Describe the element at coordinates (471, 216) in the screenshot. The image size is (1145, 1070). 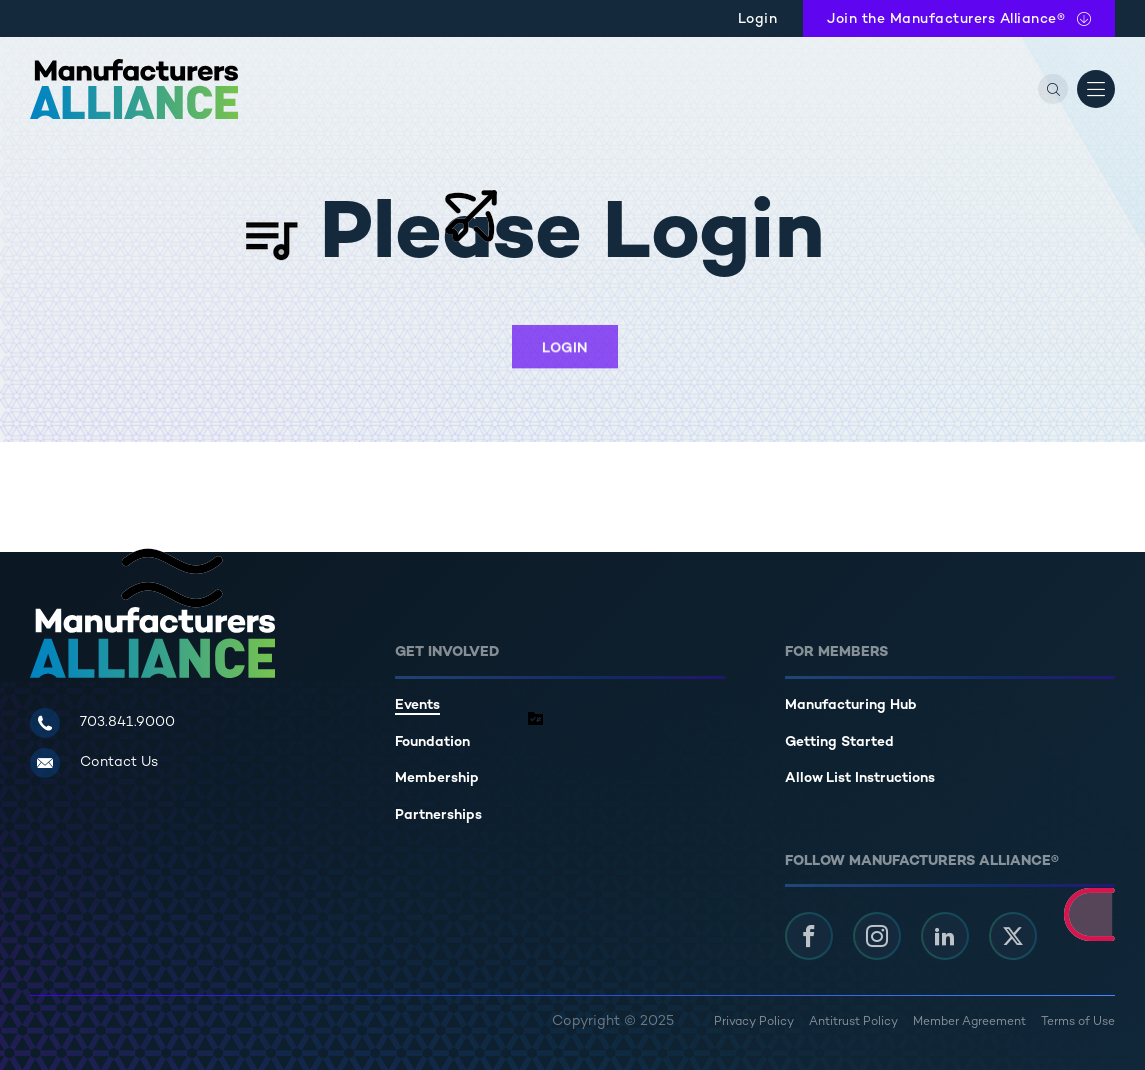
I see `archery or hunting game mode` at that location.